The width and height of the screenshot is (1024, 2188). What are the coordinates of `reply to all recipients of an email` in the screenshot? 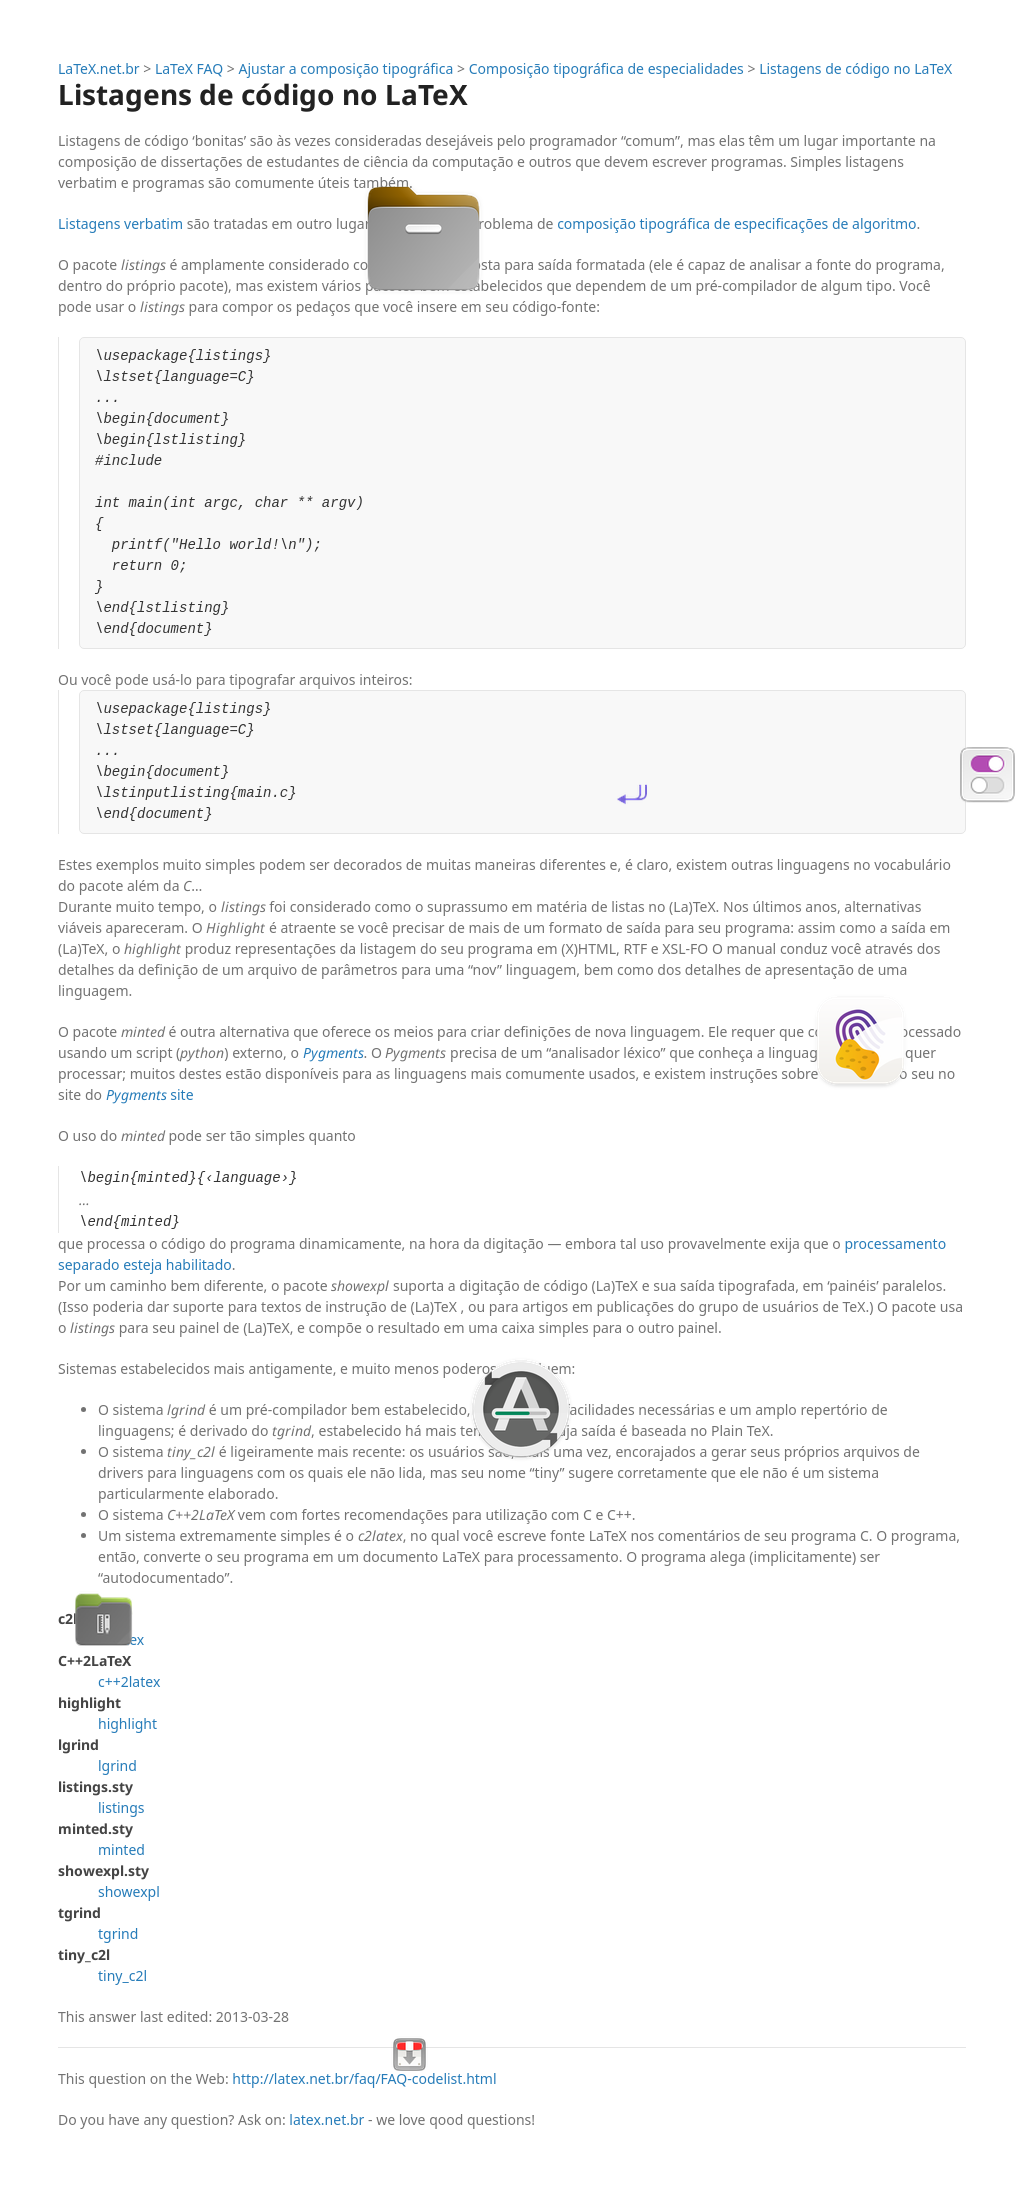 It's located at (631, 792).